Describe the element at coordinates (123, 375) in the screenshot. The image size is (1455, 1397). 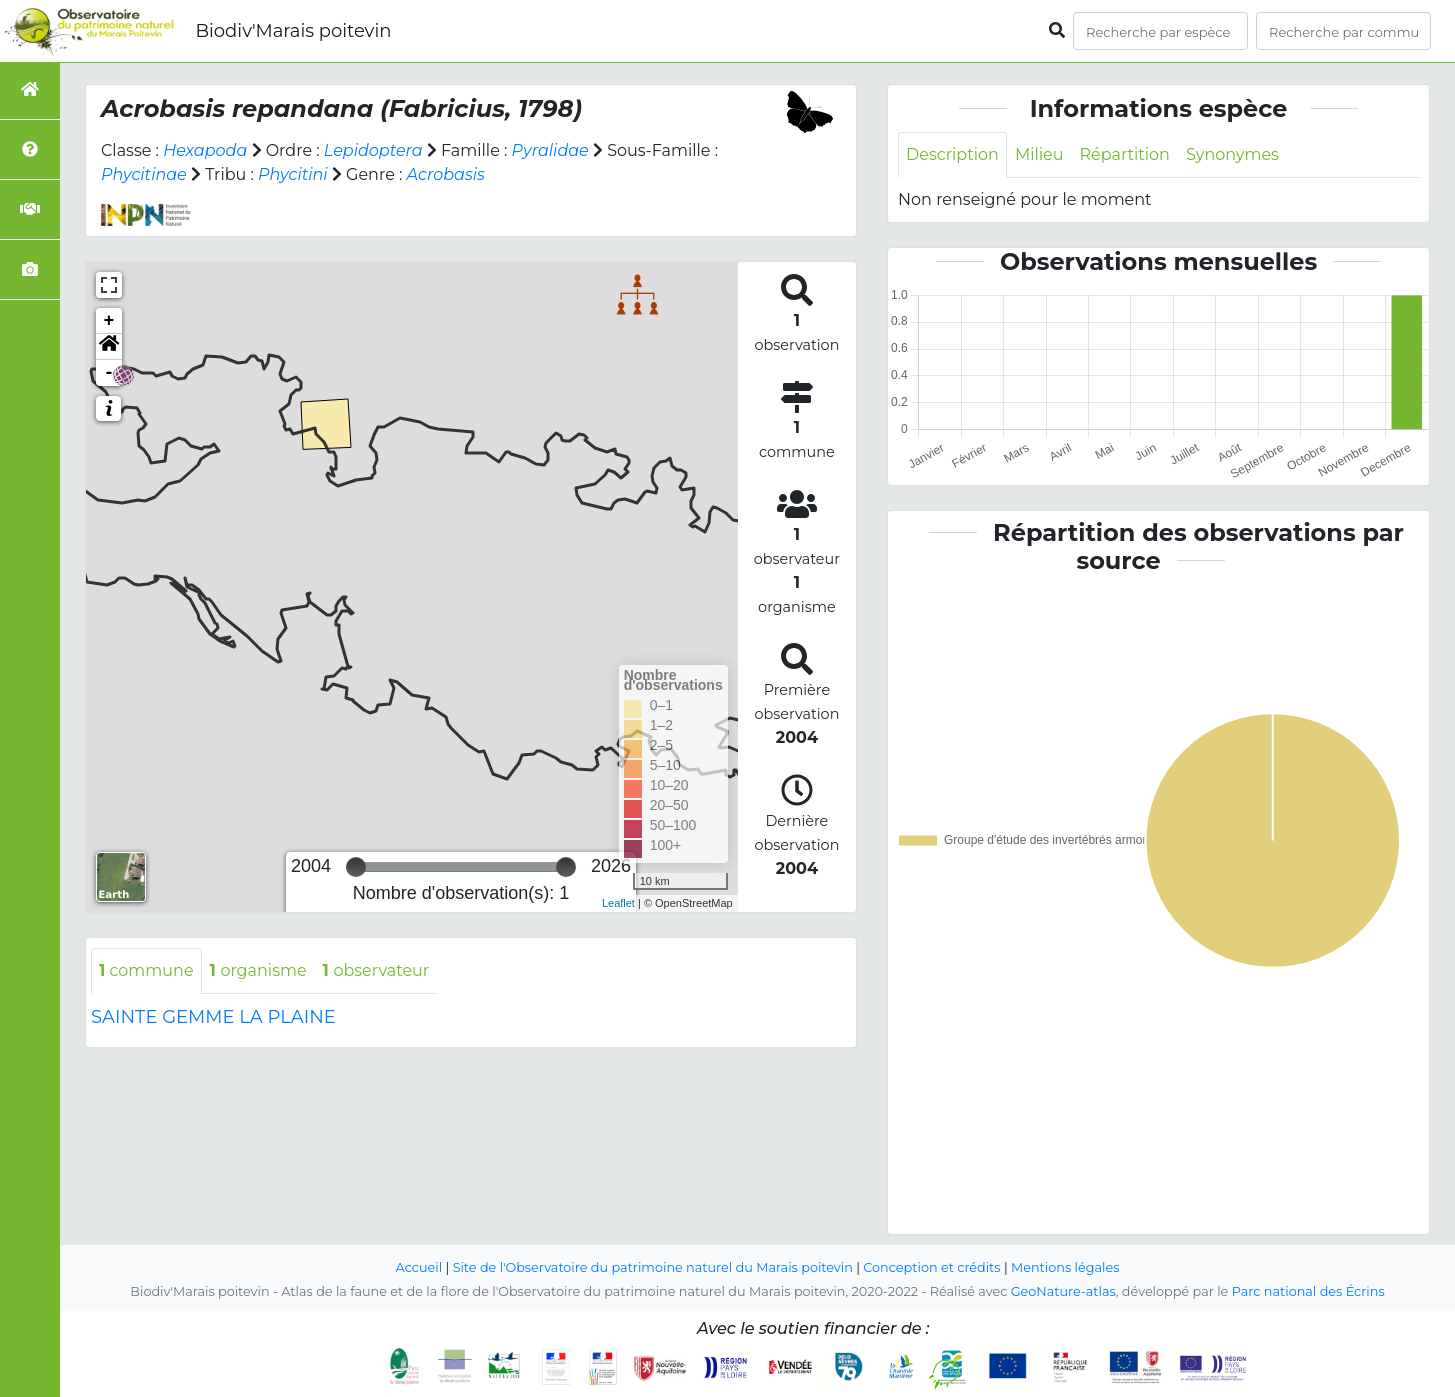
I see `access global or network settings` at that location.